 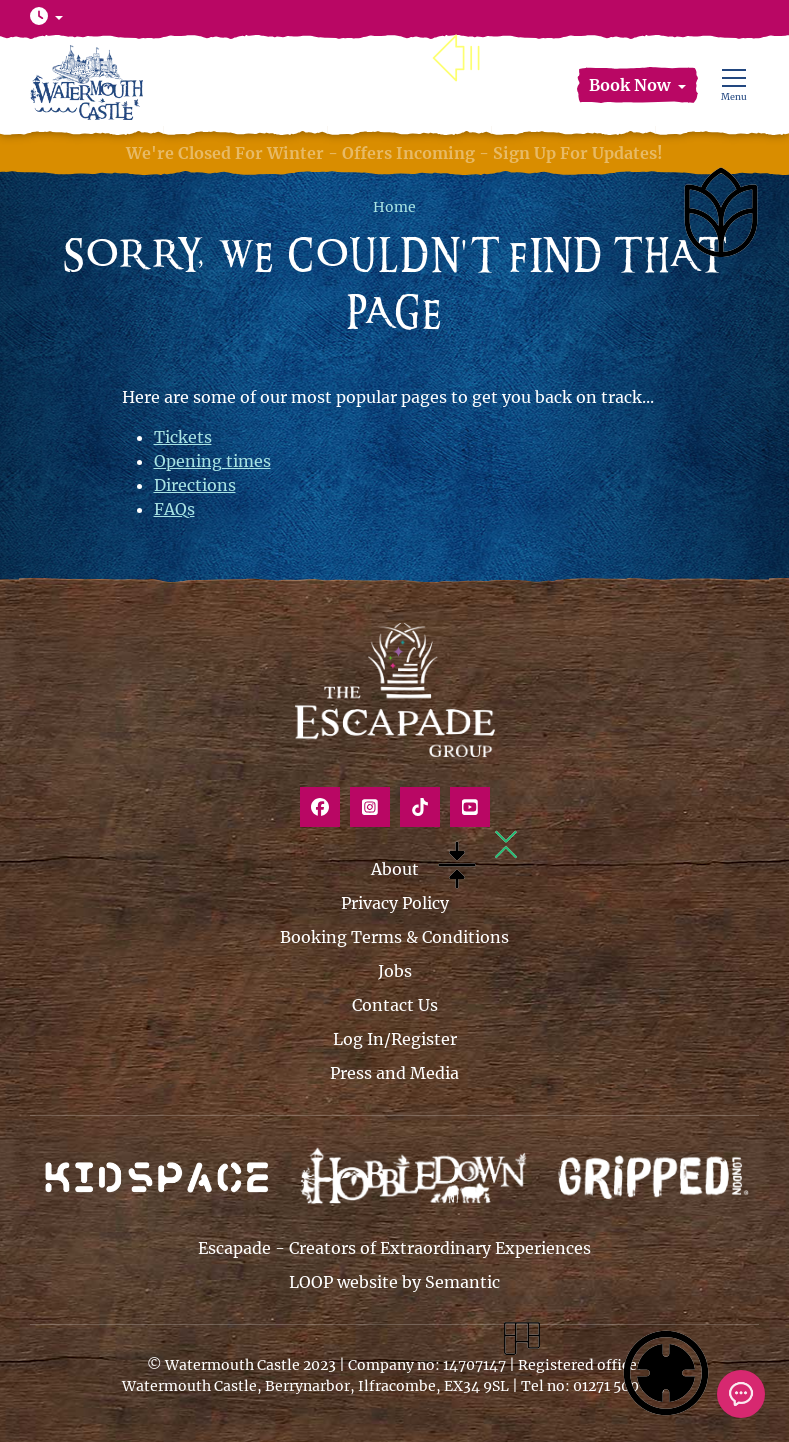 I want to click on open kanban board view, so click(x=522, y=1337).